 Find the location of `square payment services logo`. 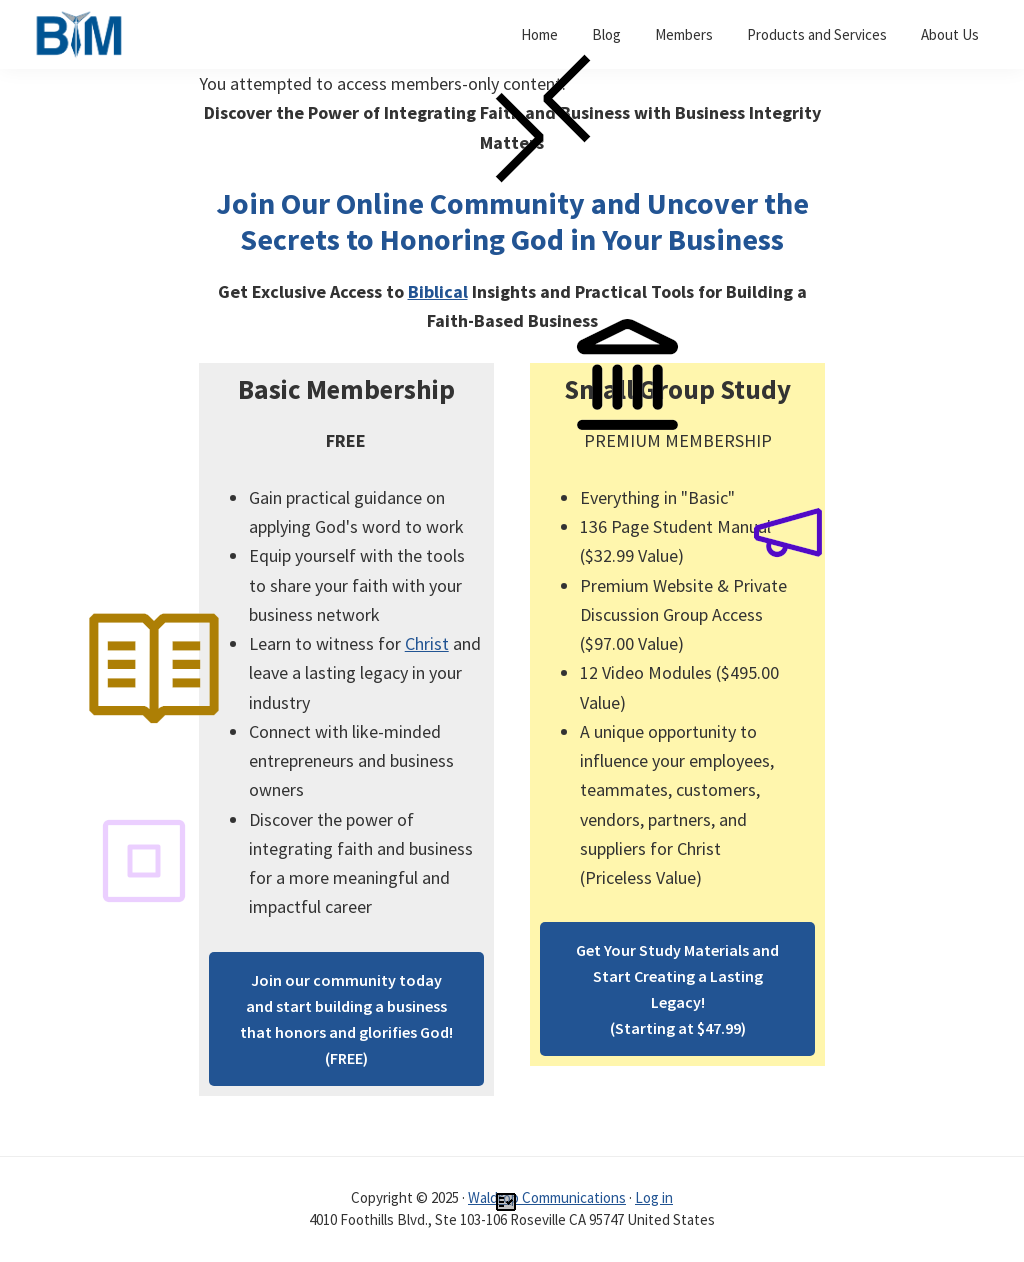

square payment services logo is located at coordinates (144, 861).